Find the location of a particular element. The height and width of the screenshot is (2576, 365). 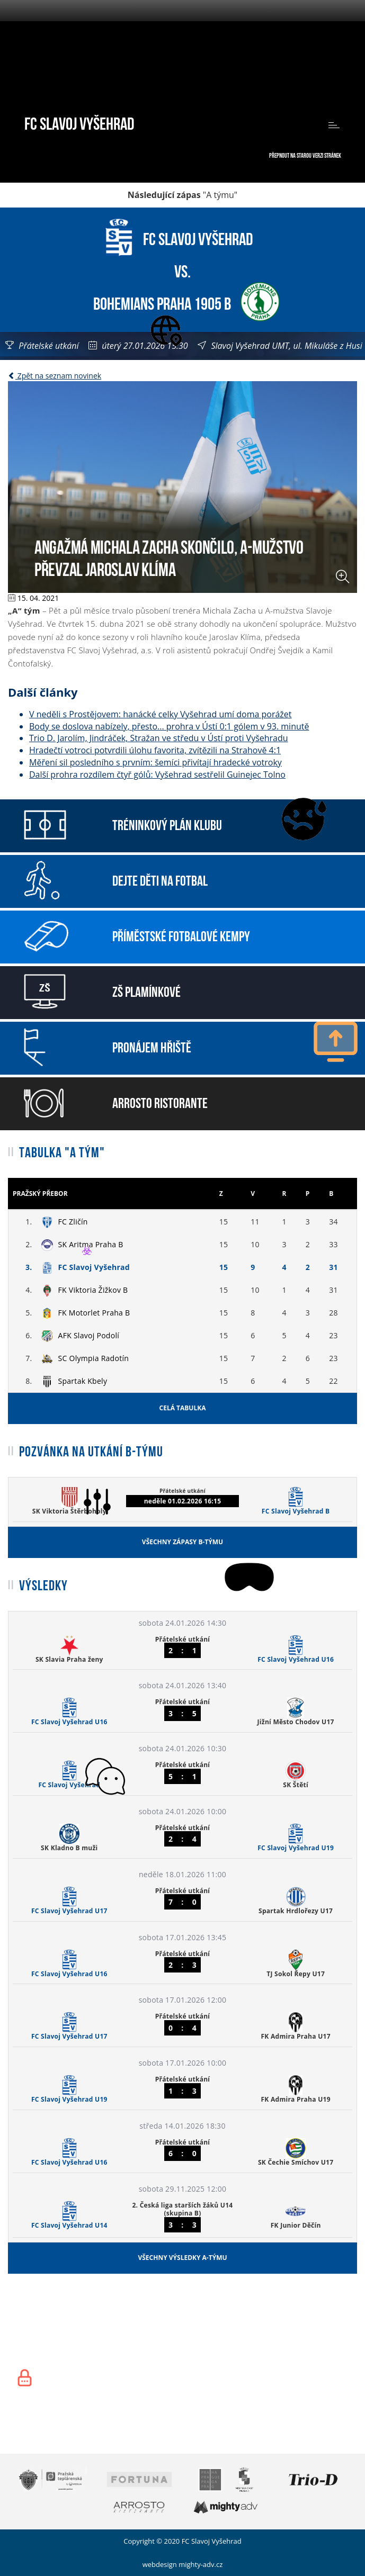

enter password to unlock is located at coordinates (24, 2377).